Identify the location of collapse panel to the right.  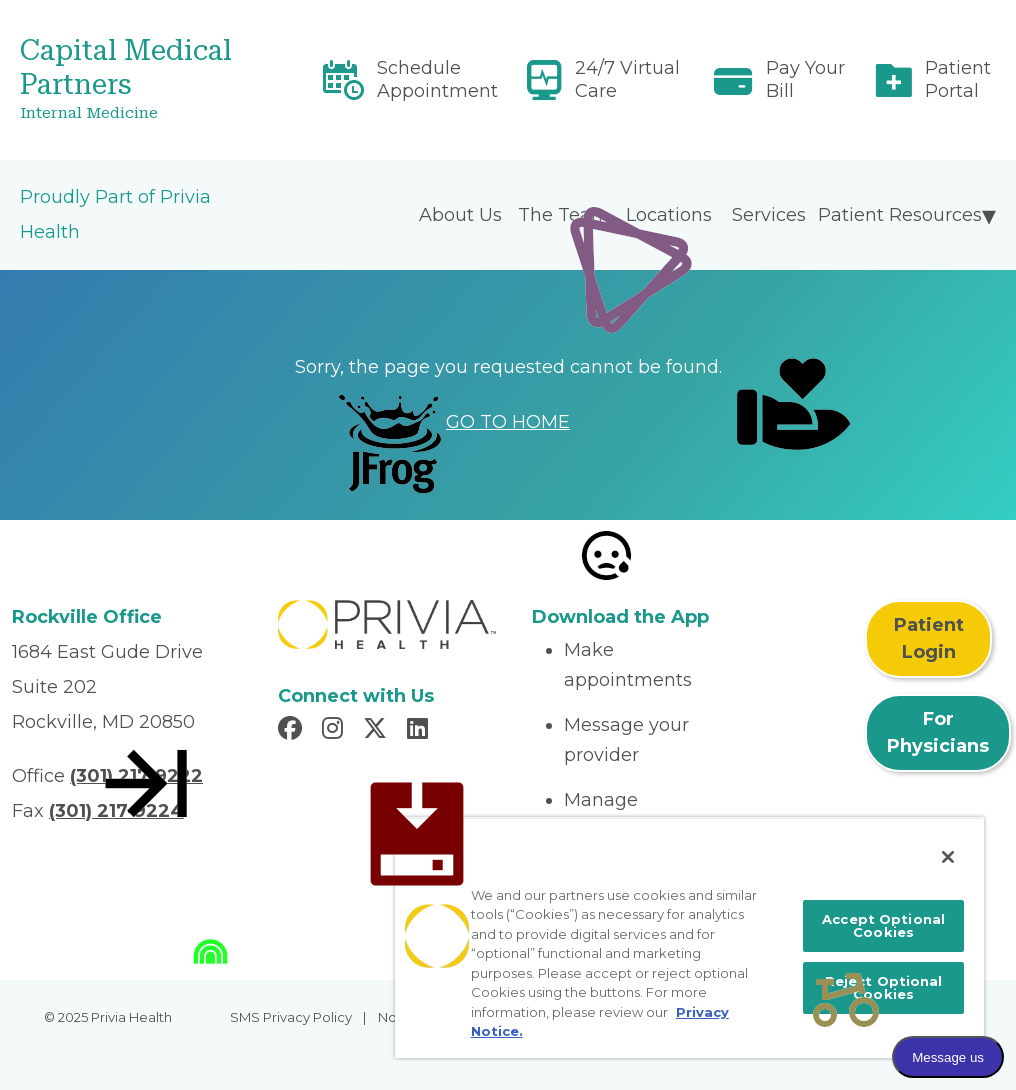
(148, 783).